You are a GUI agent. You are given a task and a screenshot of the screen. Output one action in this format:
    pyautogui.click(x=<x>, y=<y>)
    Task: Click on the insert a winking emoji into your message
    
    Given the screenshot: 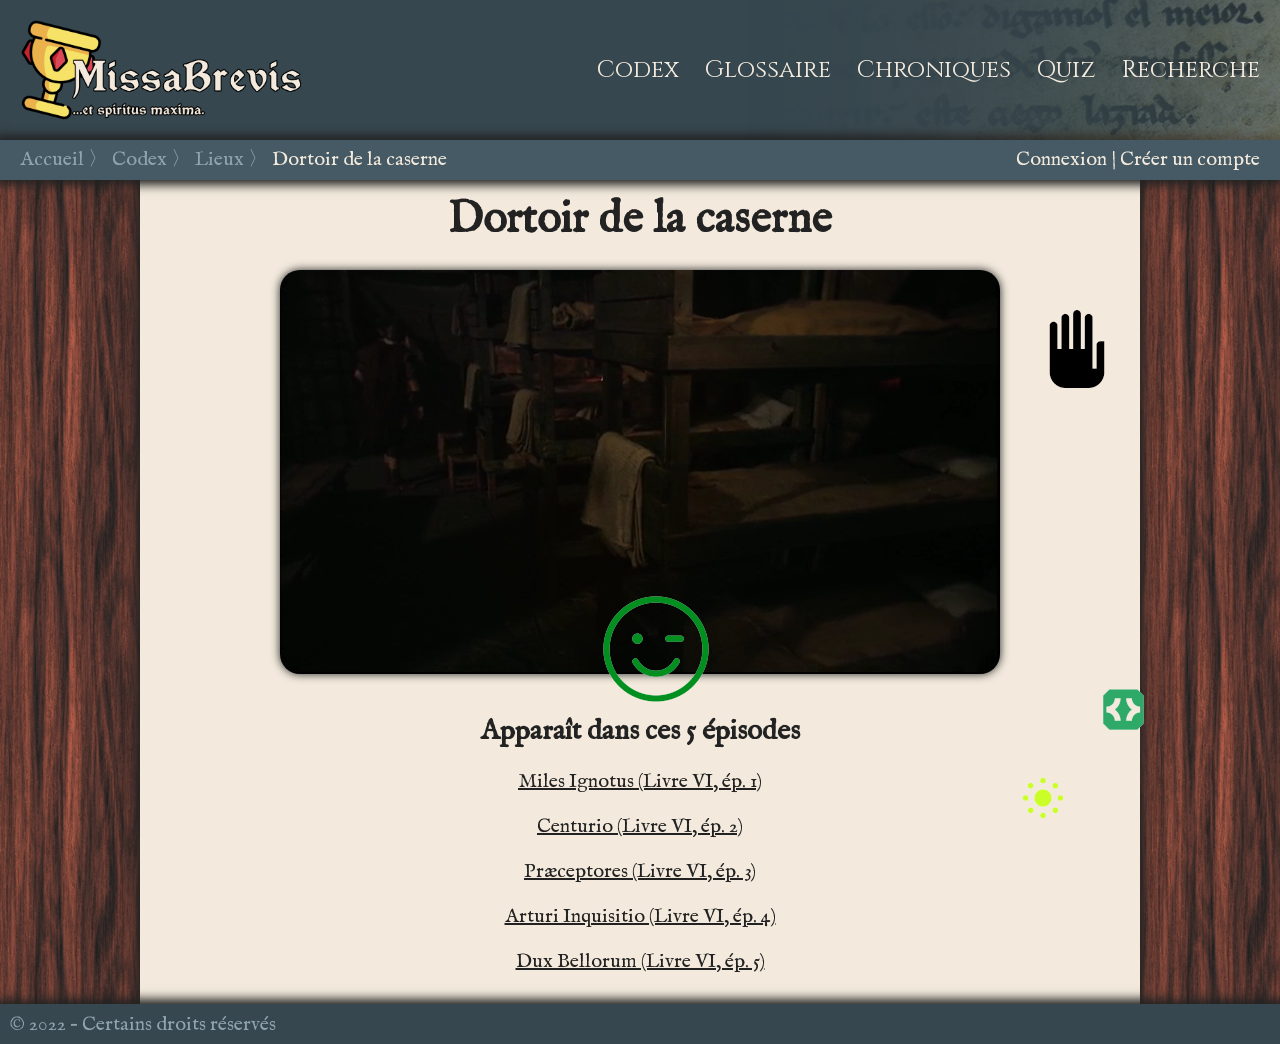 What is the action you would take?
    pyautogui.click(x=656, y=649)
    